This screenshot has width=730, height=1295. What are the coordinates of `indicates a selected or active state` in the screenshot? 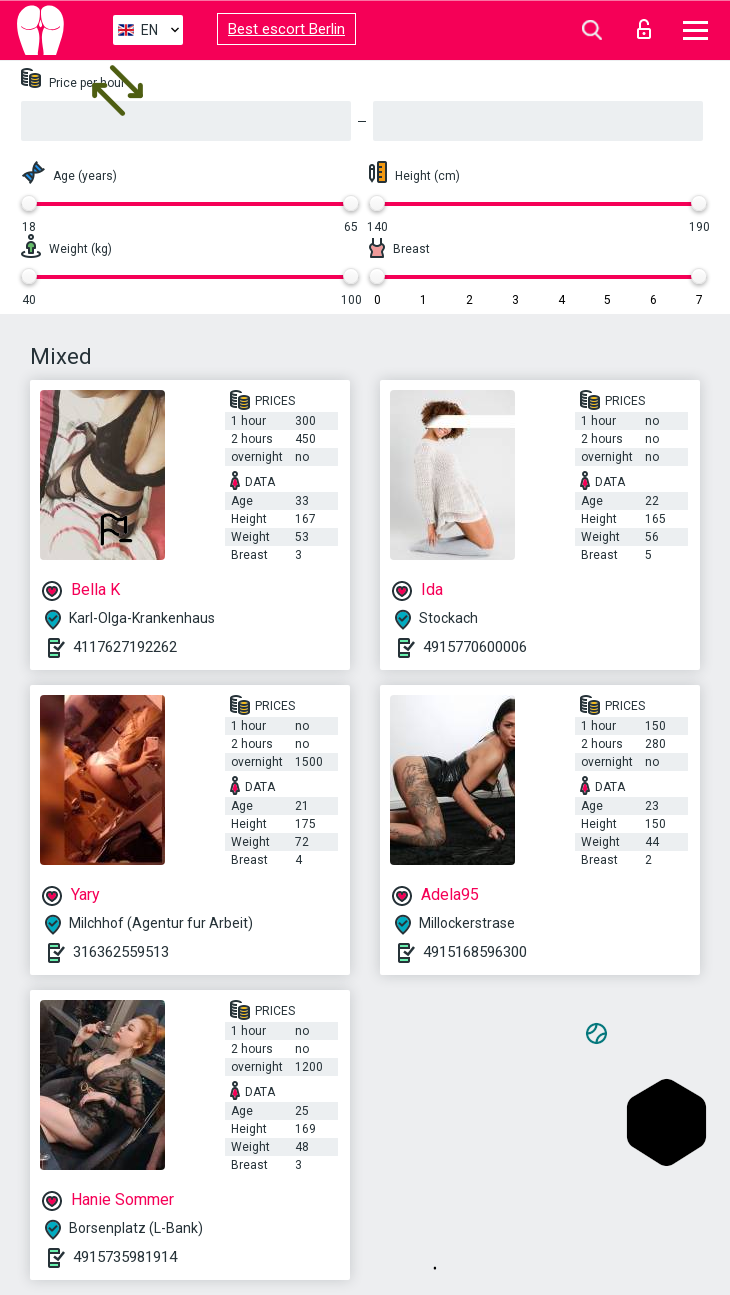 It's located at (666, 1122).